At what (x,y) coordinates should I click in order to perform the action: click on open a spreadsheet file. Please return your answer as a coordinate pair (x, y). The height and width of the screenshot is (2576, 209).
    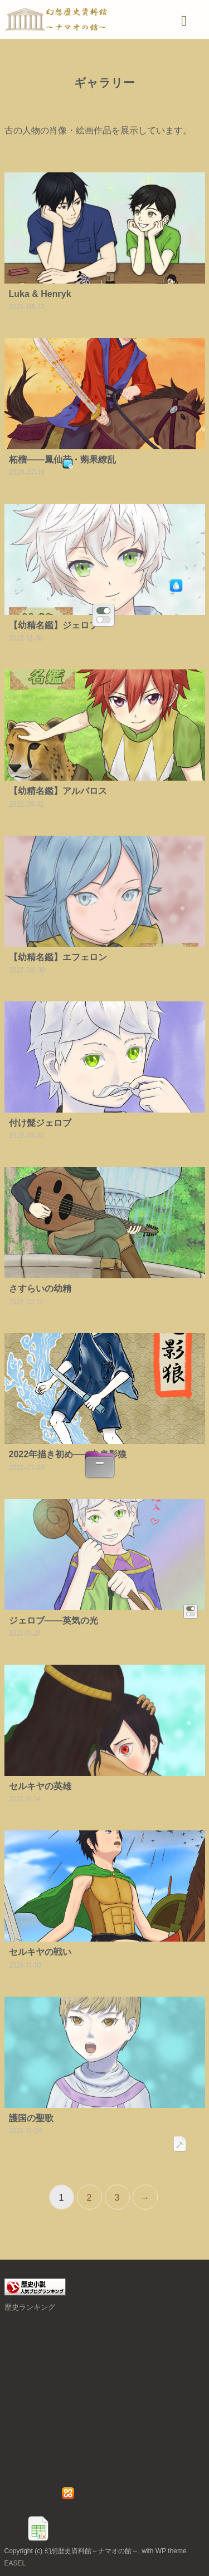
    Looking at the image, I should click on (38, 2528).